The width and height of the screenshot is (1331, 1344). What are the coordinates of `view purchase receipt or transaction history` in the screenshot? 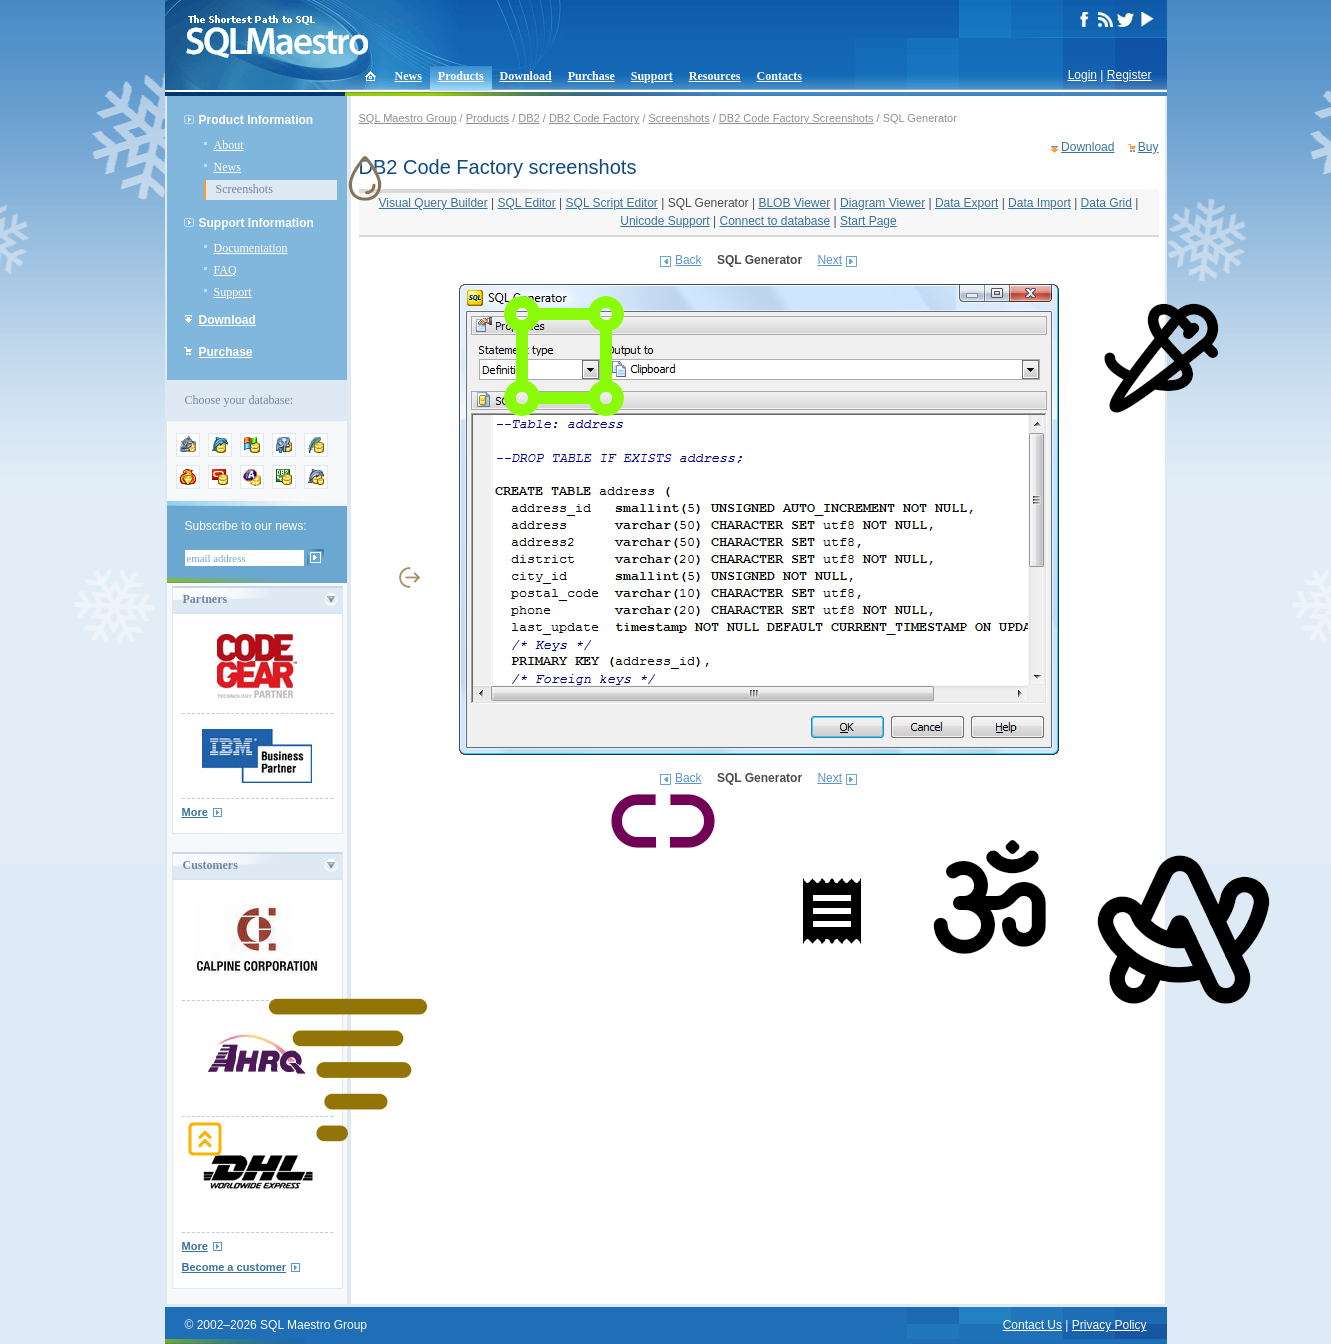 It's located at (832, 911).